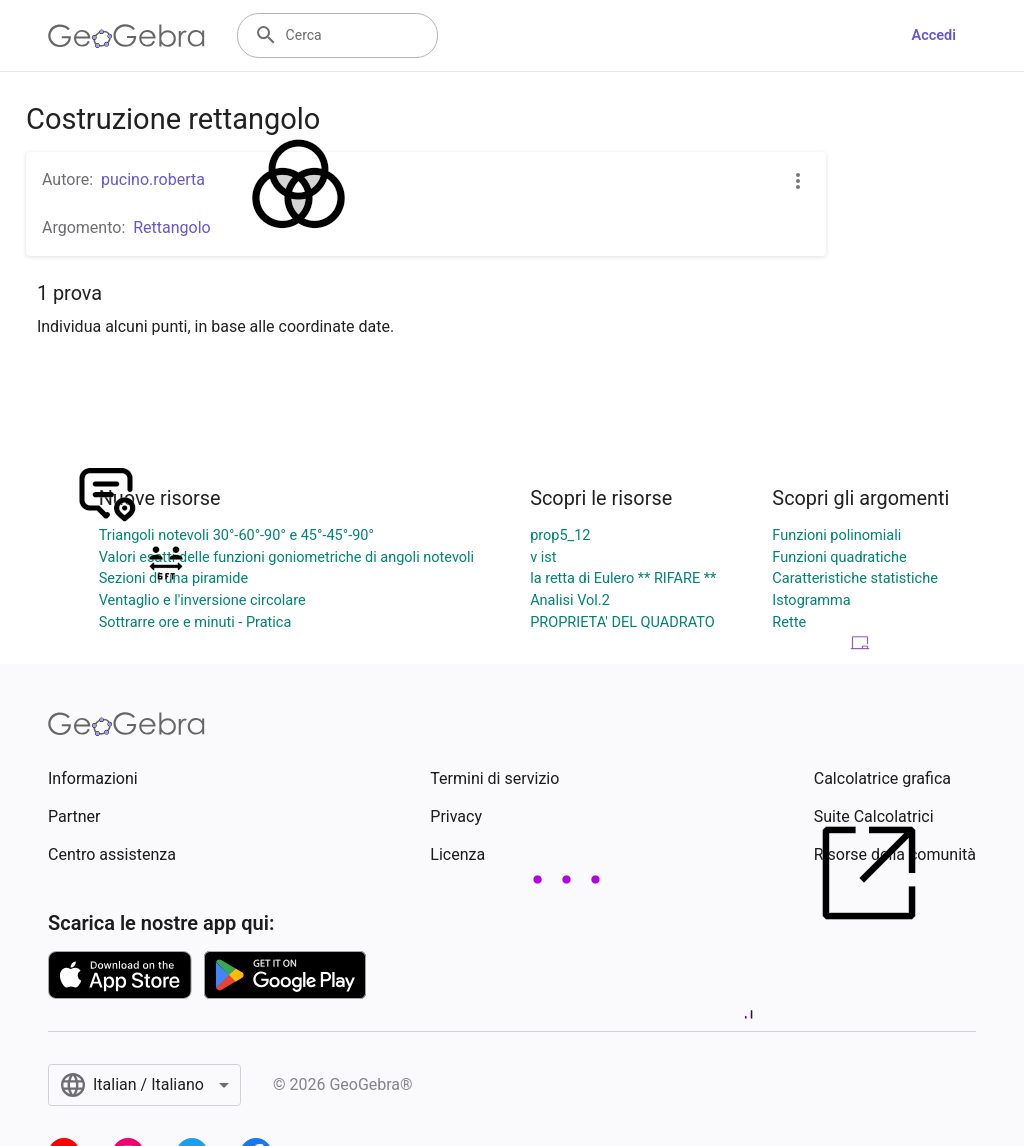  What do you see at coordinates (566, 879) in the screenshot?
I see `access more options or actions` at bounding box center [566, 879].